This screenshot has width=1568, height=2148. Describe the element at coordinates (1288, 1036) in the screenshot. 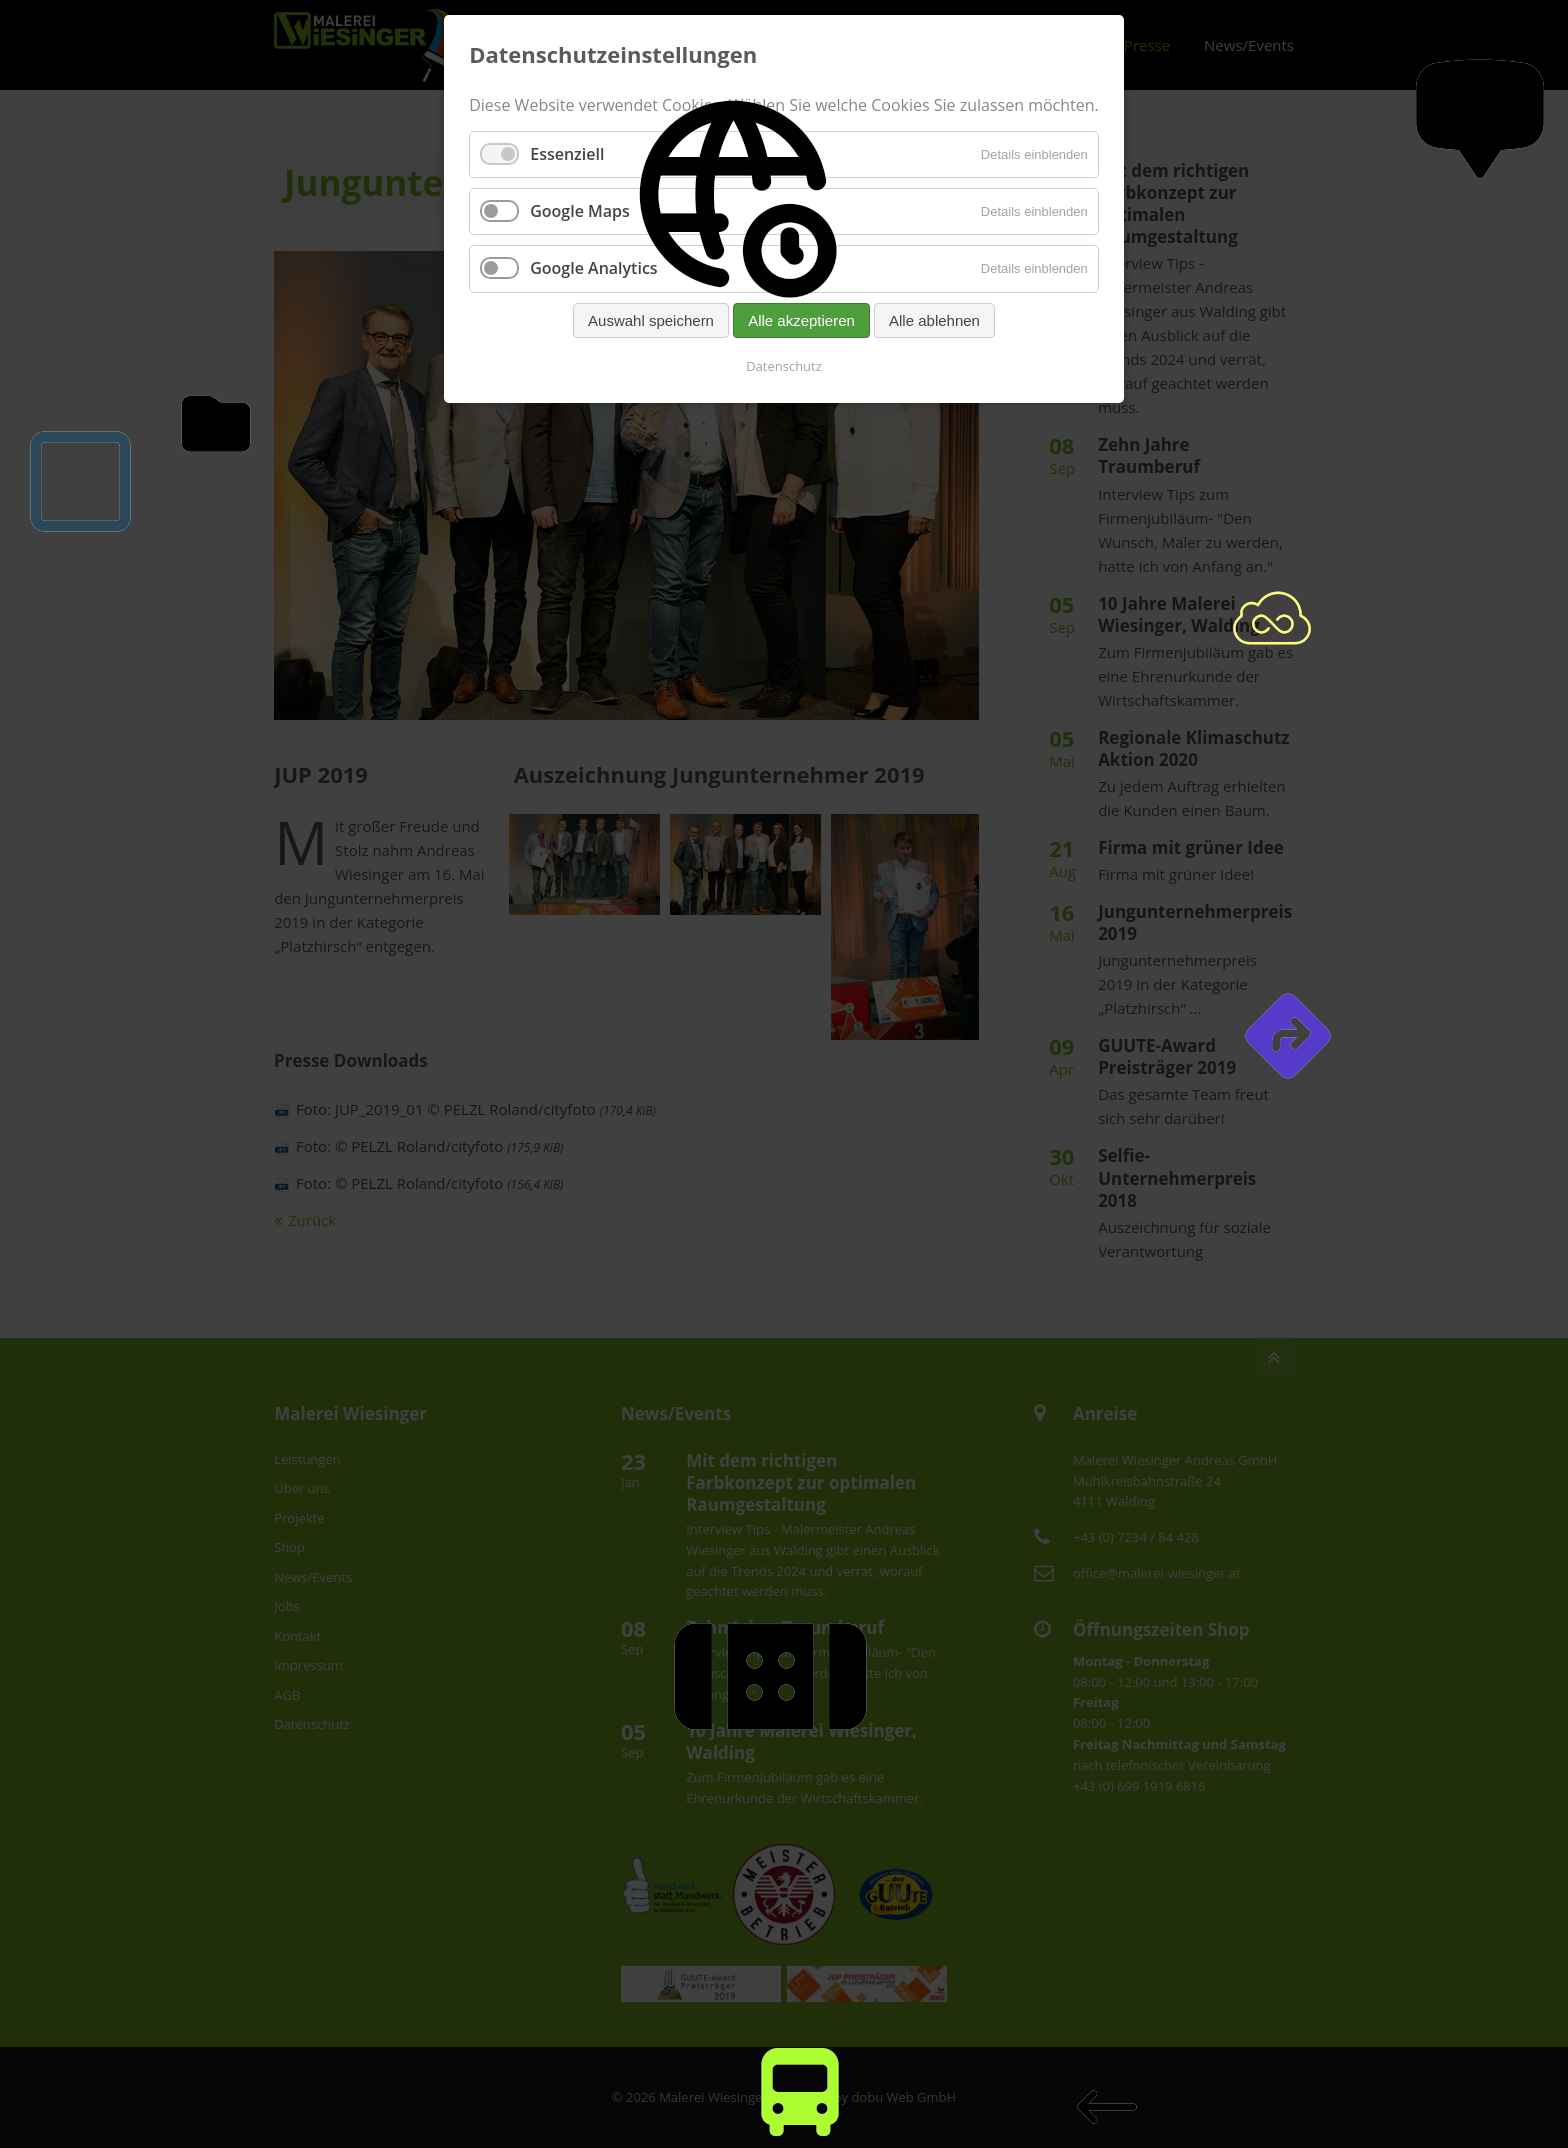

I see `turn right navigation instruction` at that location.